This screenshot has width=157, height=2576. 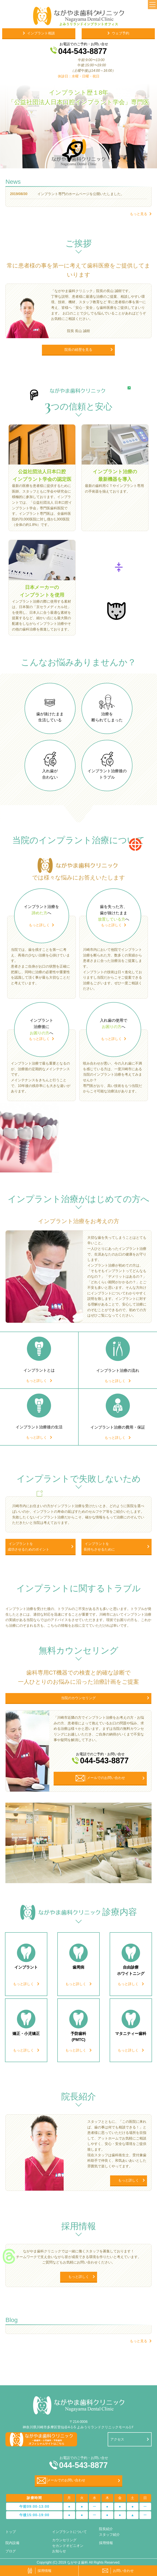 I want to click on scroll down for more content, so click(x=34, y=395).